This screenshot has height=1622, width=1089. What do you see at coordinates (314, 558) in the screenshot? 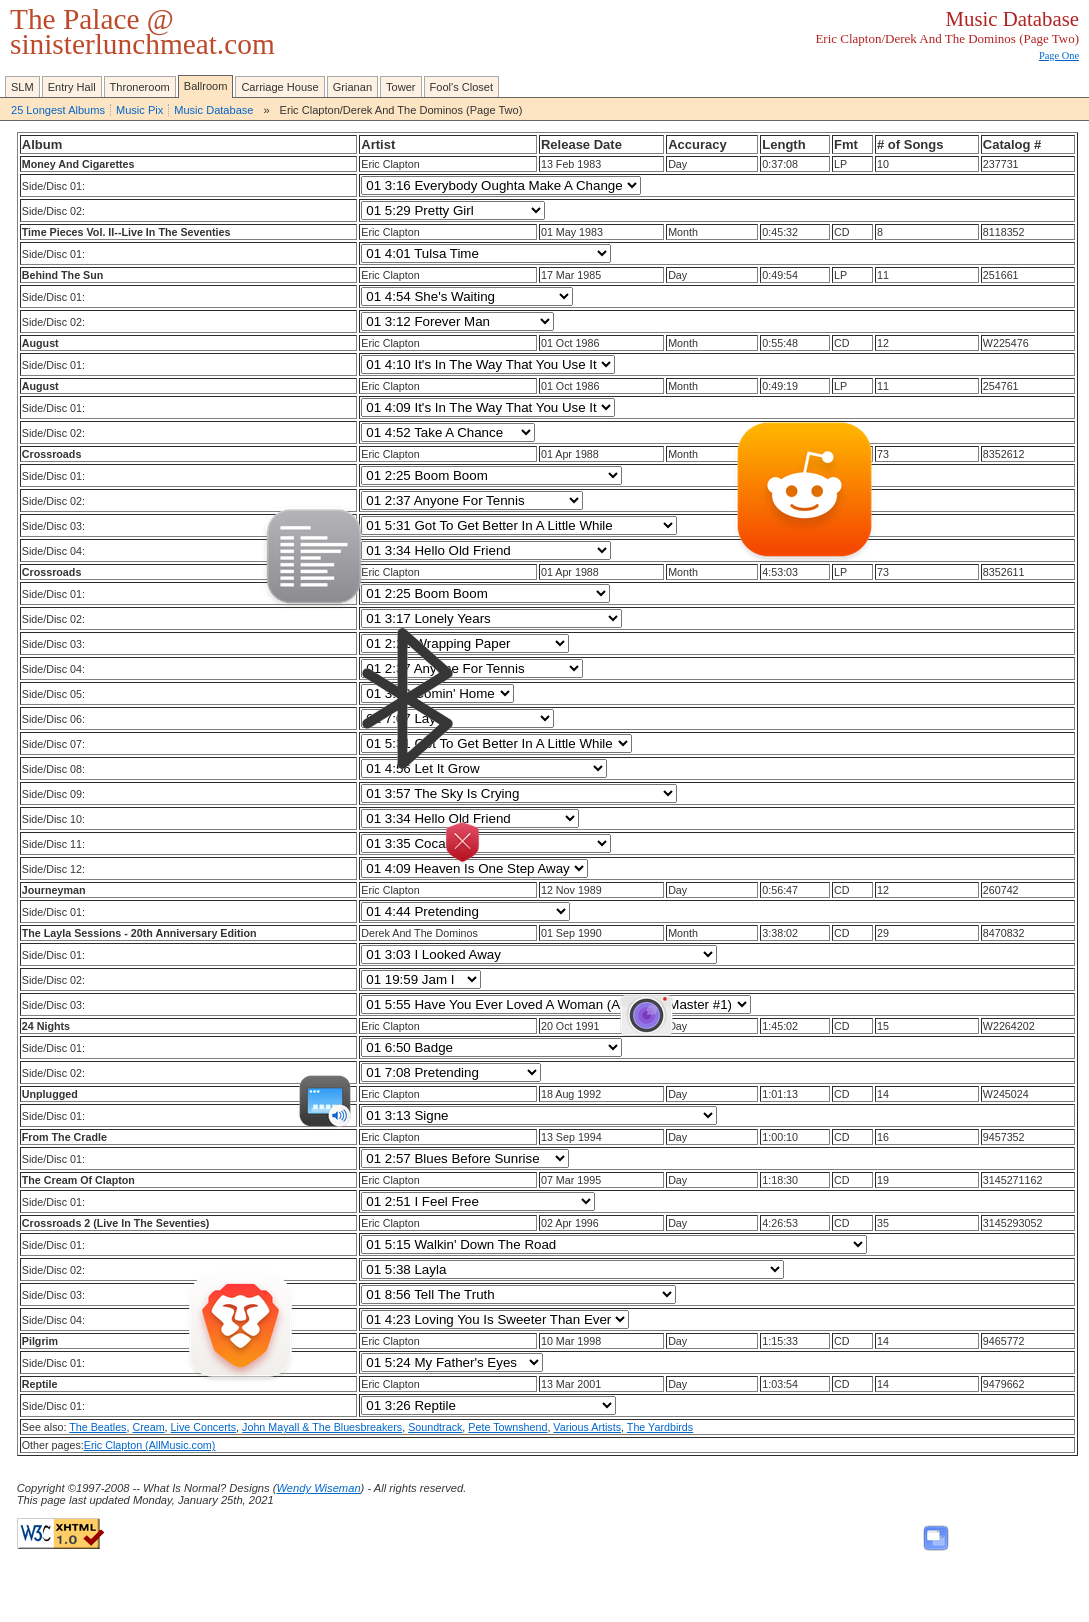
I see `access log preferences or settings` at bounding box center [314, 558].